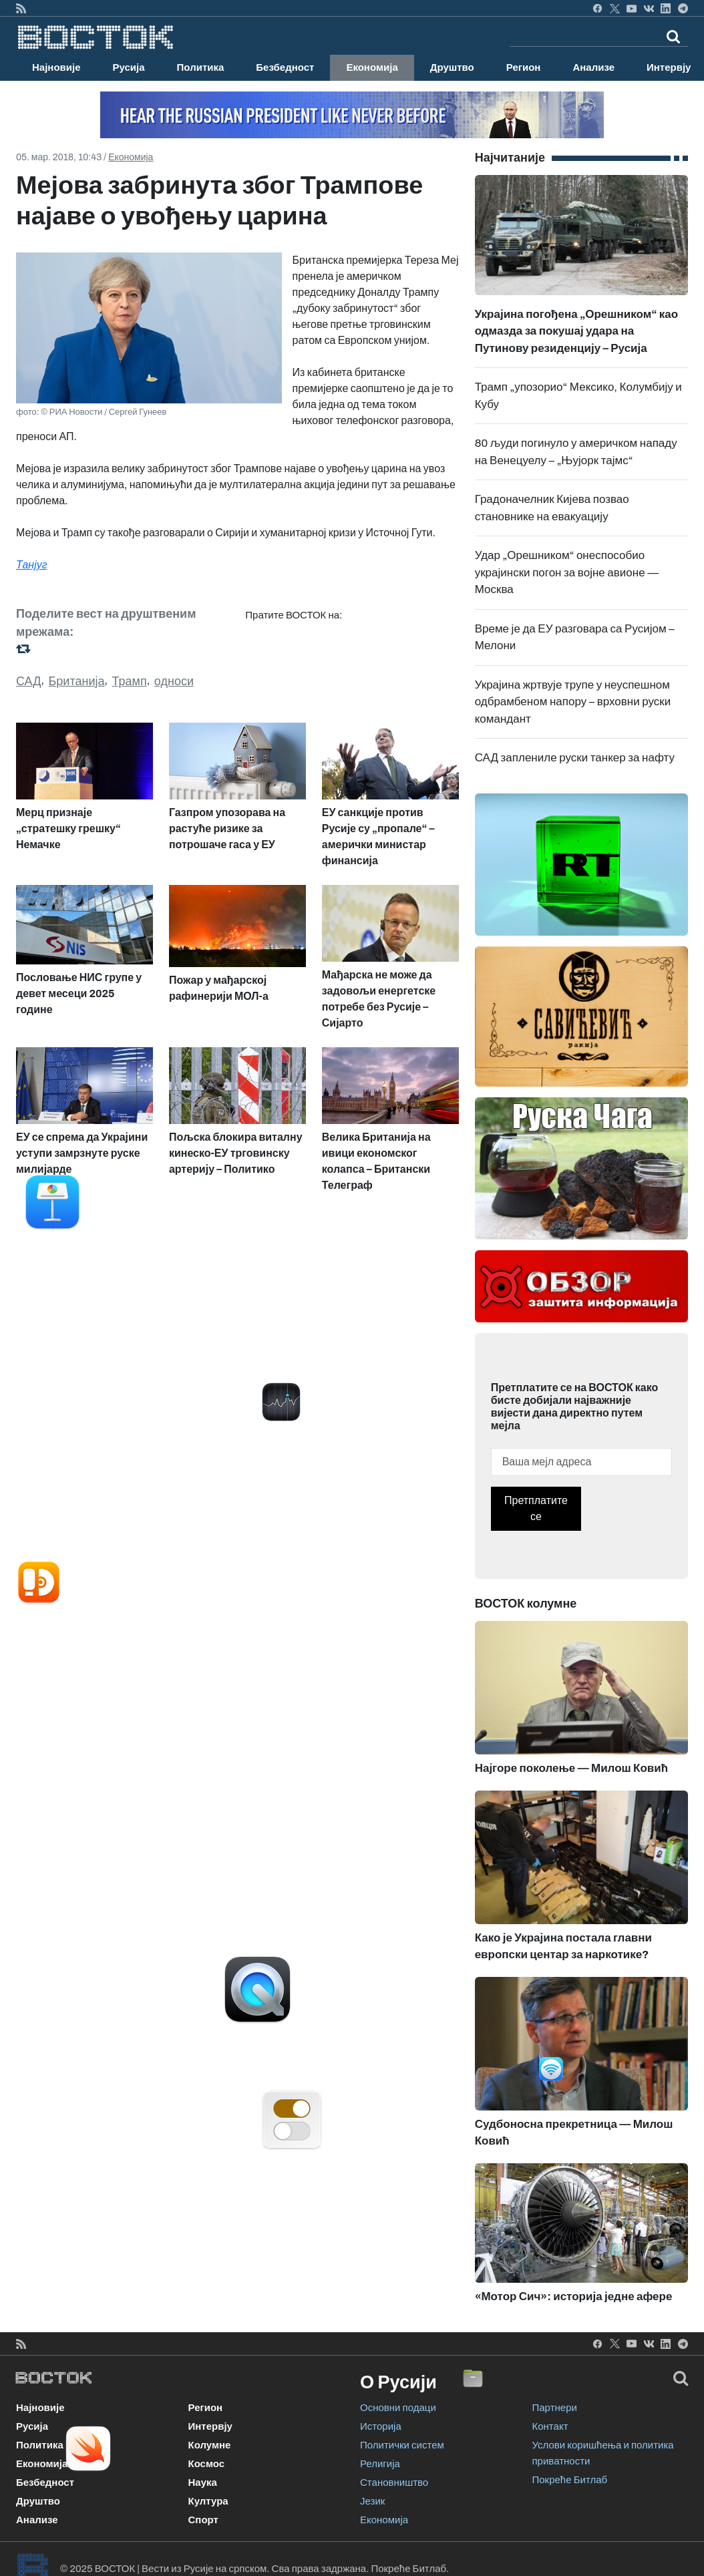 The image size is (704, 2576). I want to click on open QuickTime Player to watch videos, so click(257, 1989).